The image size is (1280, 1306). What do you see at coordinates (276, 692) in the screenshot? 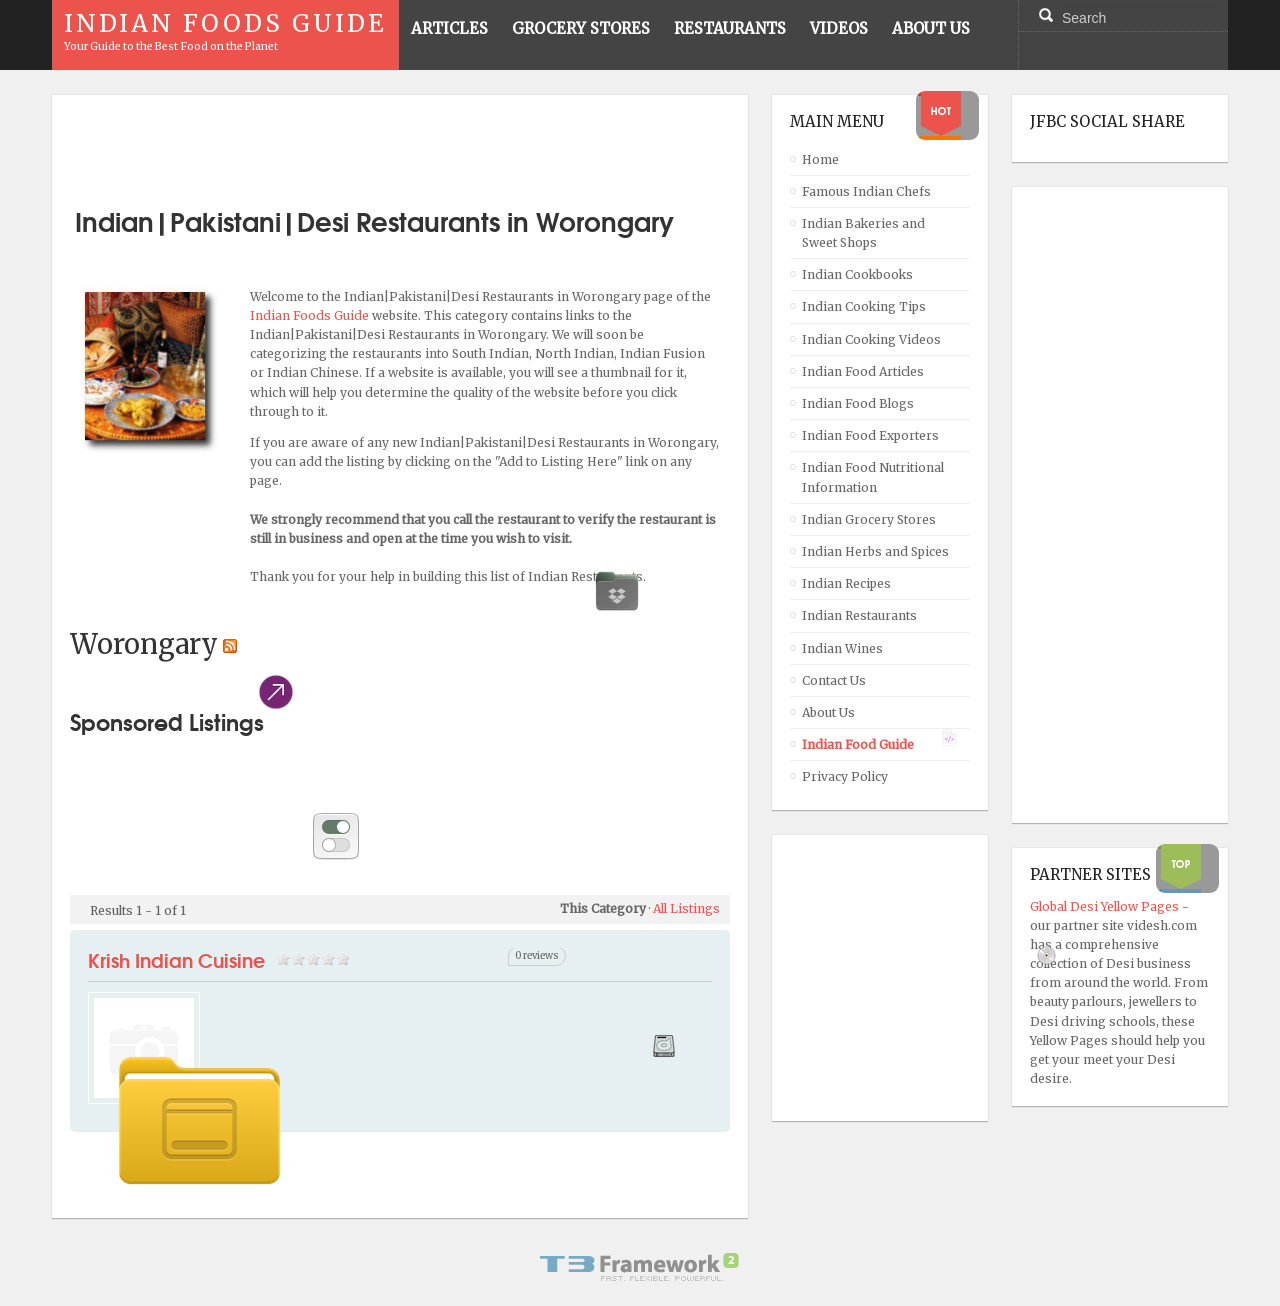
I see `indicates a symbolic link or shortcut to another file` at bounding box center [276, 692].